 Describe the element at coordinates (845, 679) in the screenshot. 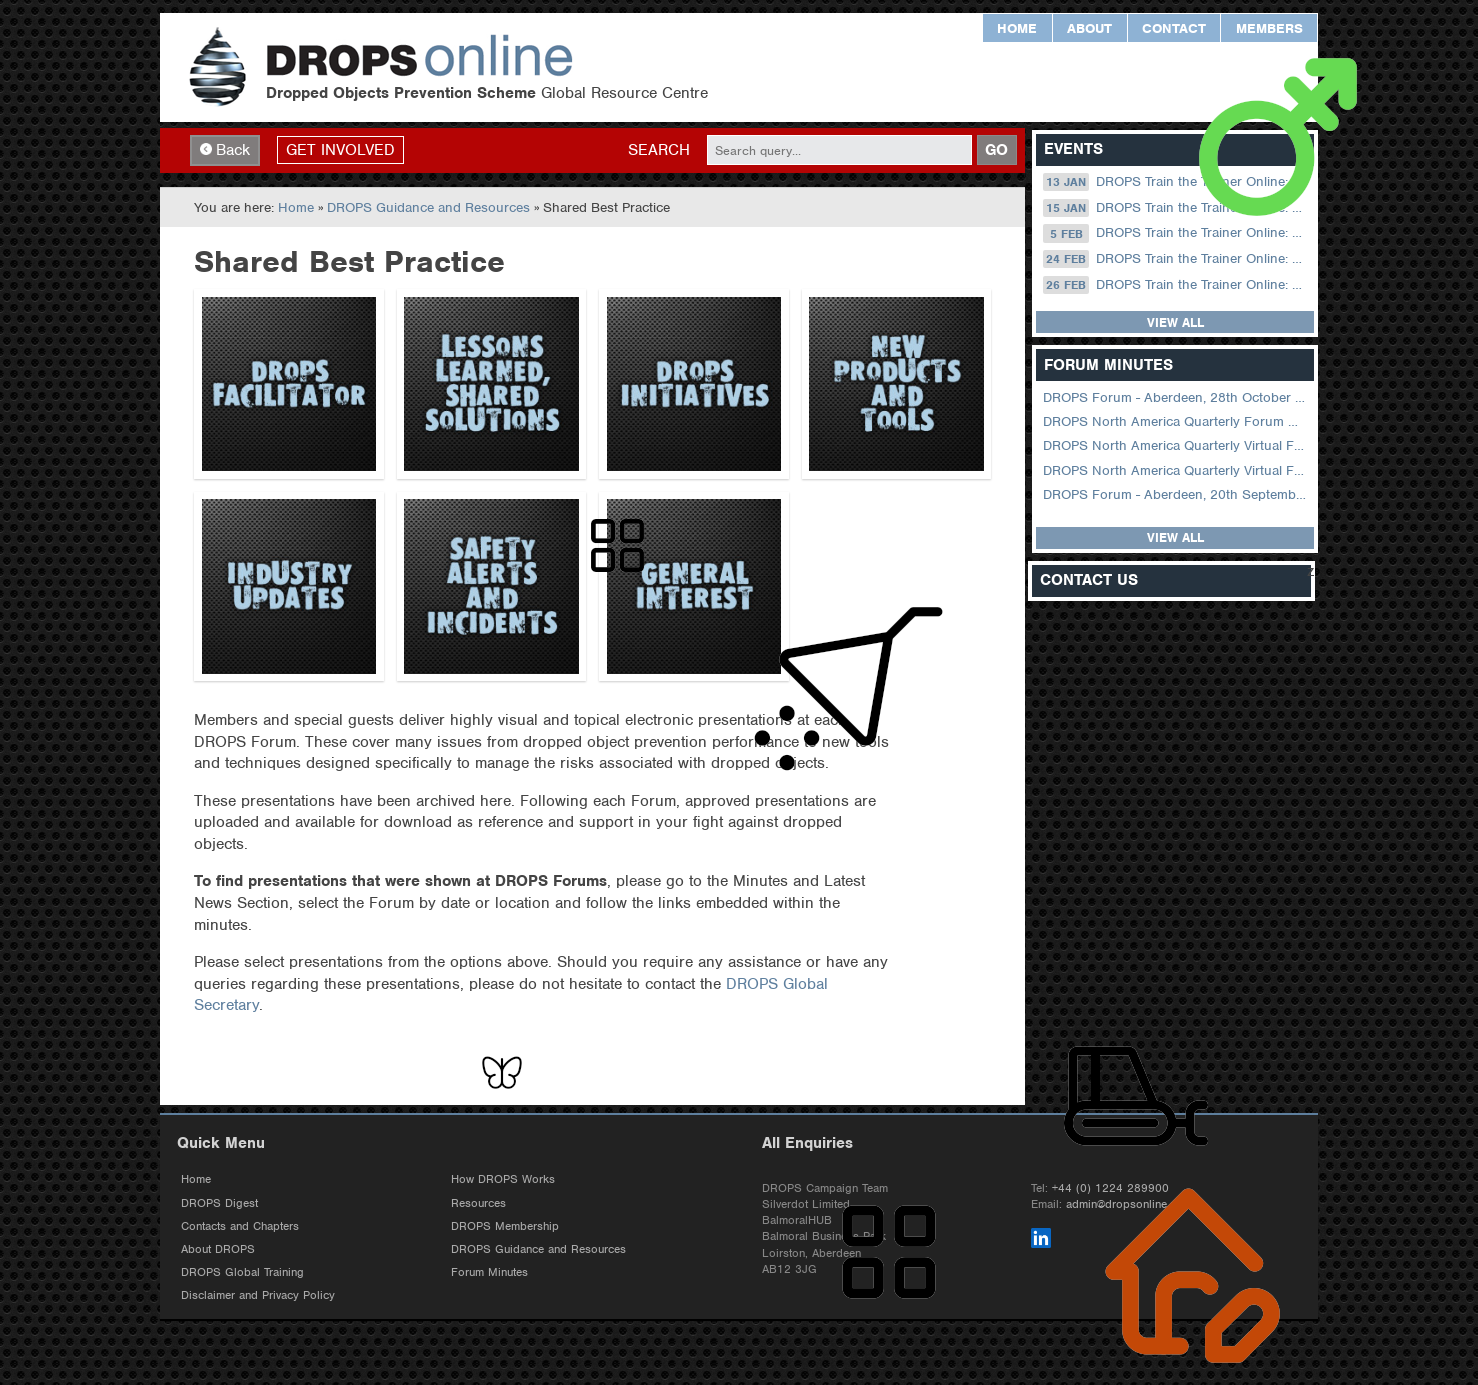

I see `indicates shower or bathroom facilities` at that location.